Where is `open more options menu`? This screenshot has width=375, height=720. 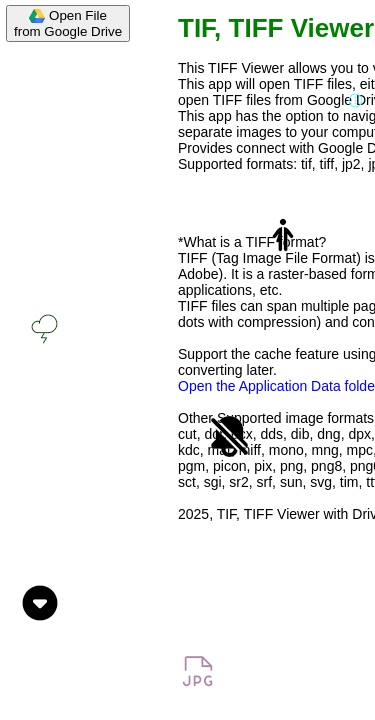 open more options menu is located at coordinates (355, 100).